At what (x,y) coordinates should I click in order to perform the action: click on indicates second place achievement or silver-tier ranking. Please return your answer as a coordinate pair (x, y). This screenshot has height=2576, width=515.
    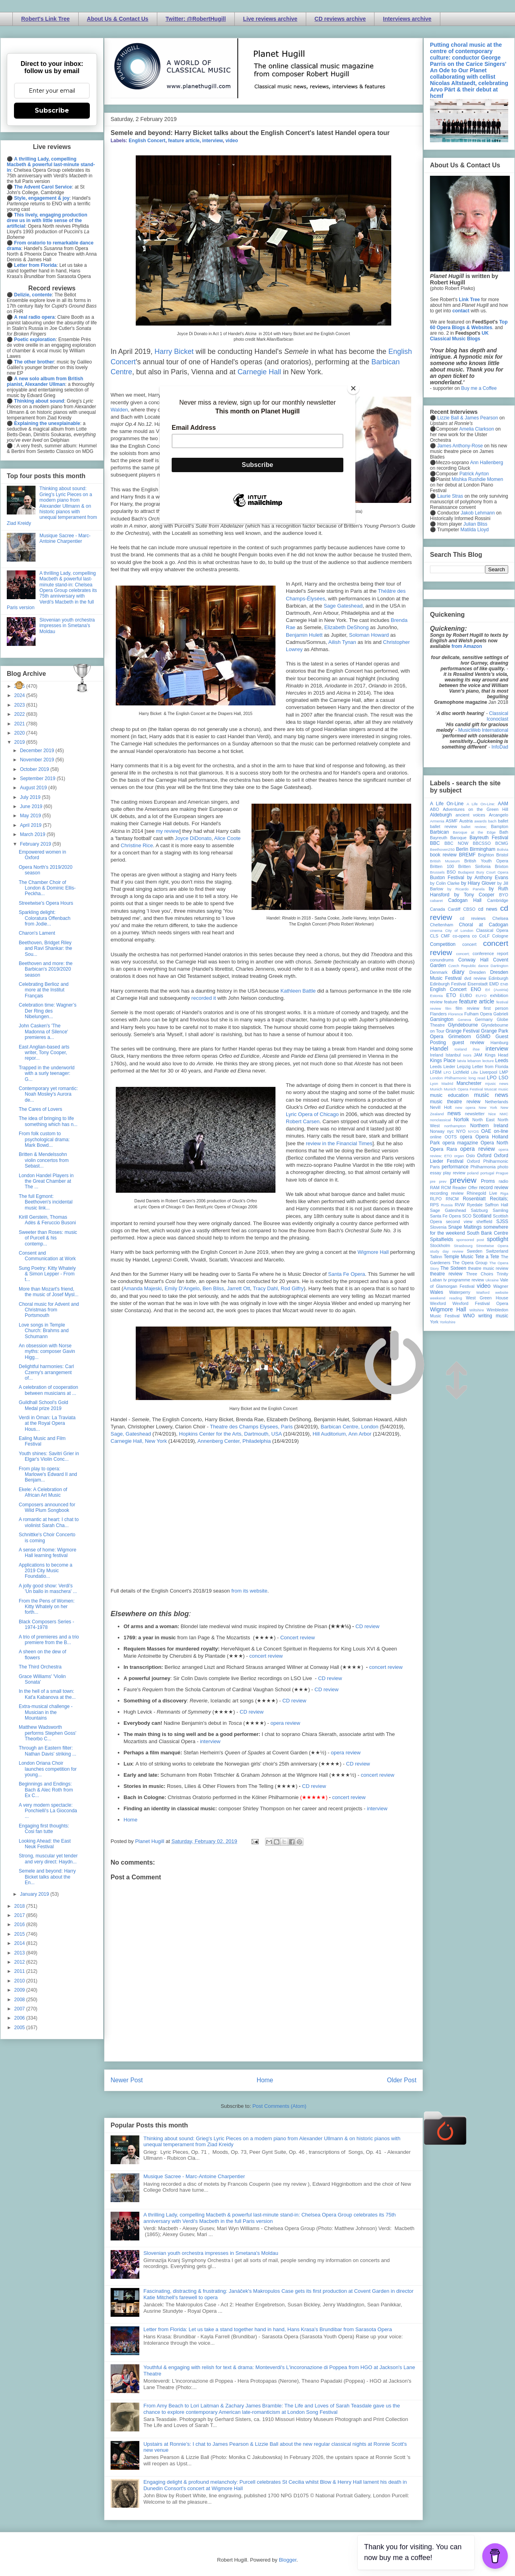
    Looking at the image, I should click on (83, 678).